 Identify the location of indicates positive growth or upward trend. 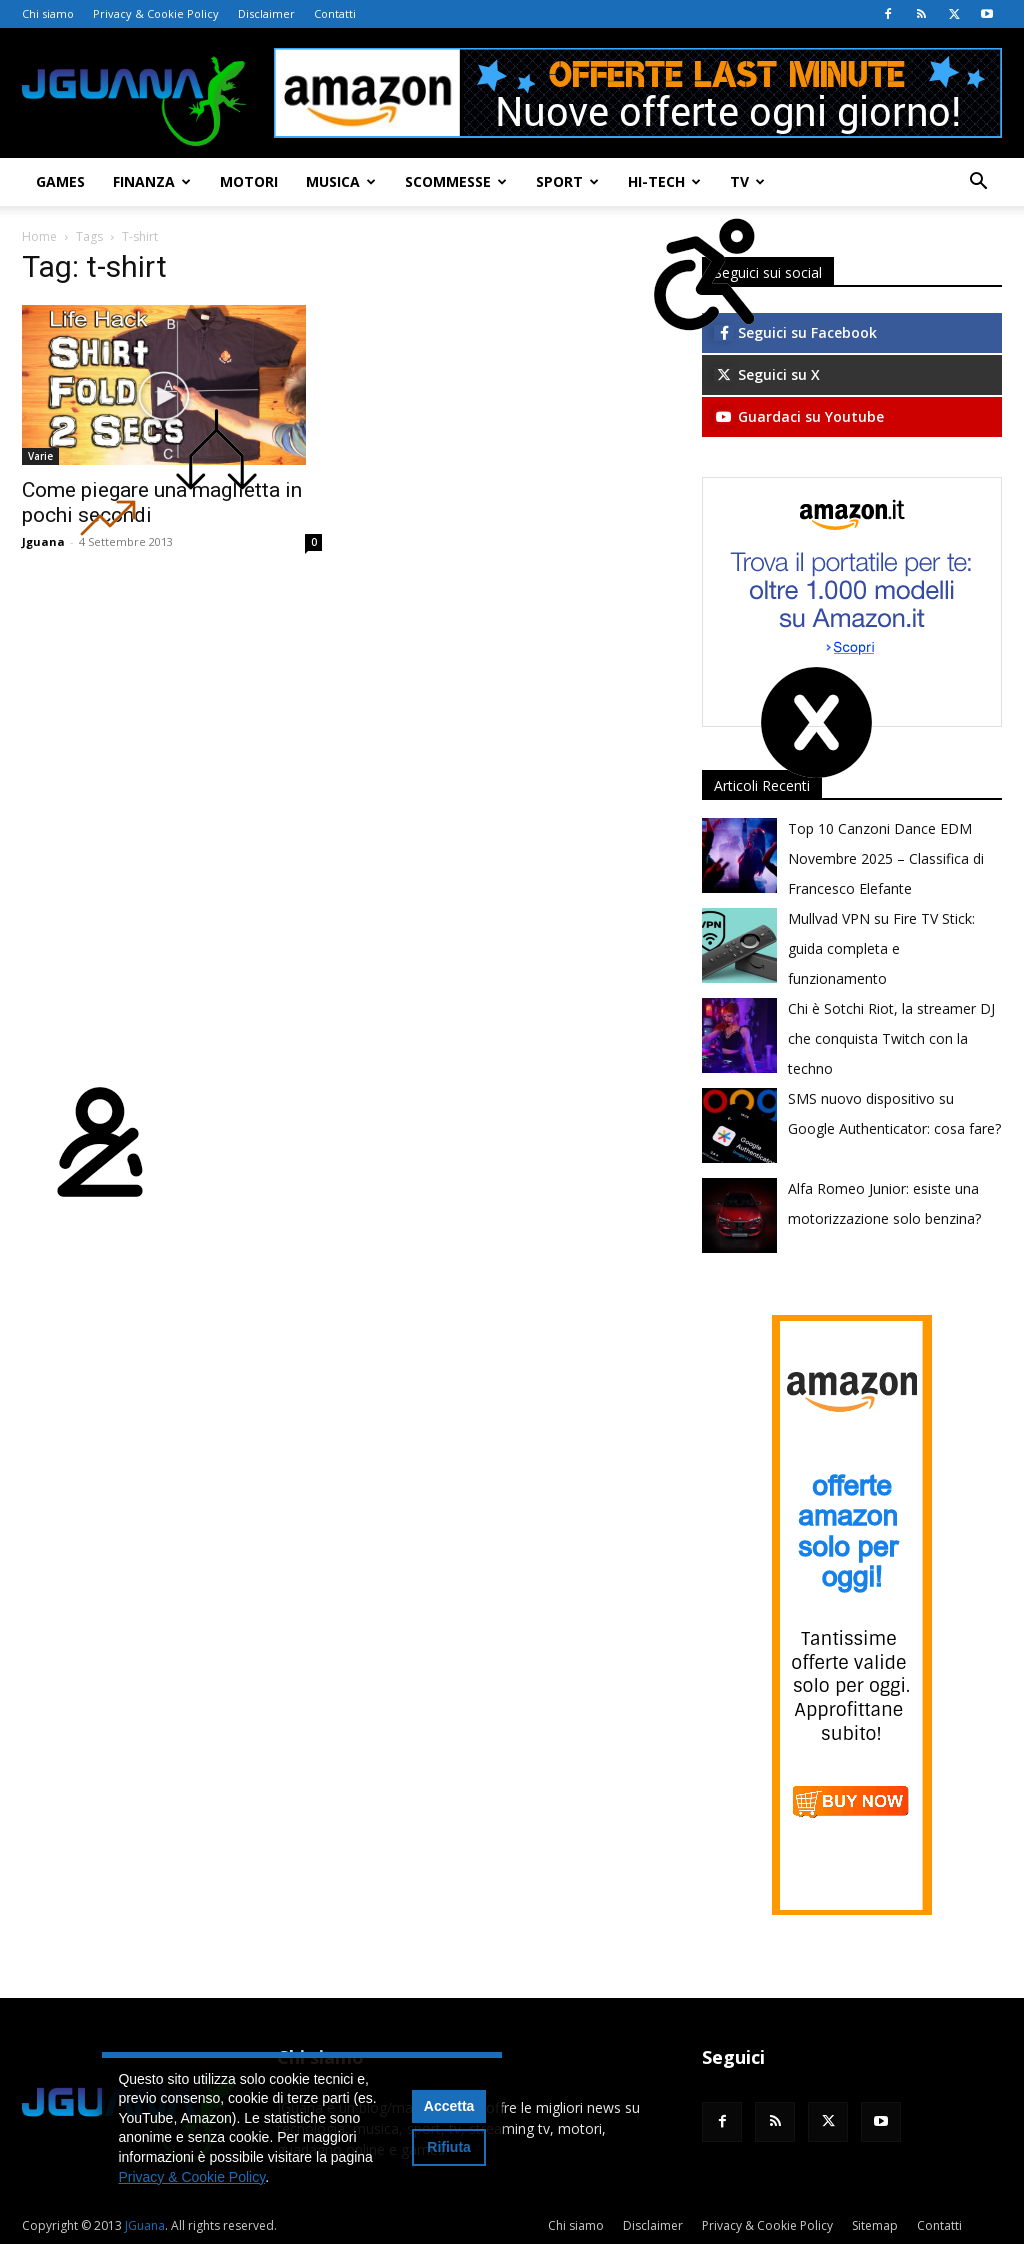
(108, 520).